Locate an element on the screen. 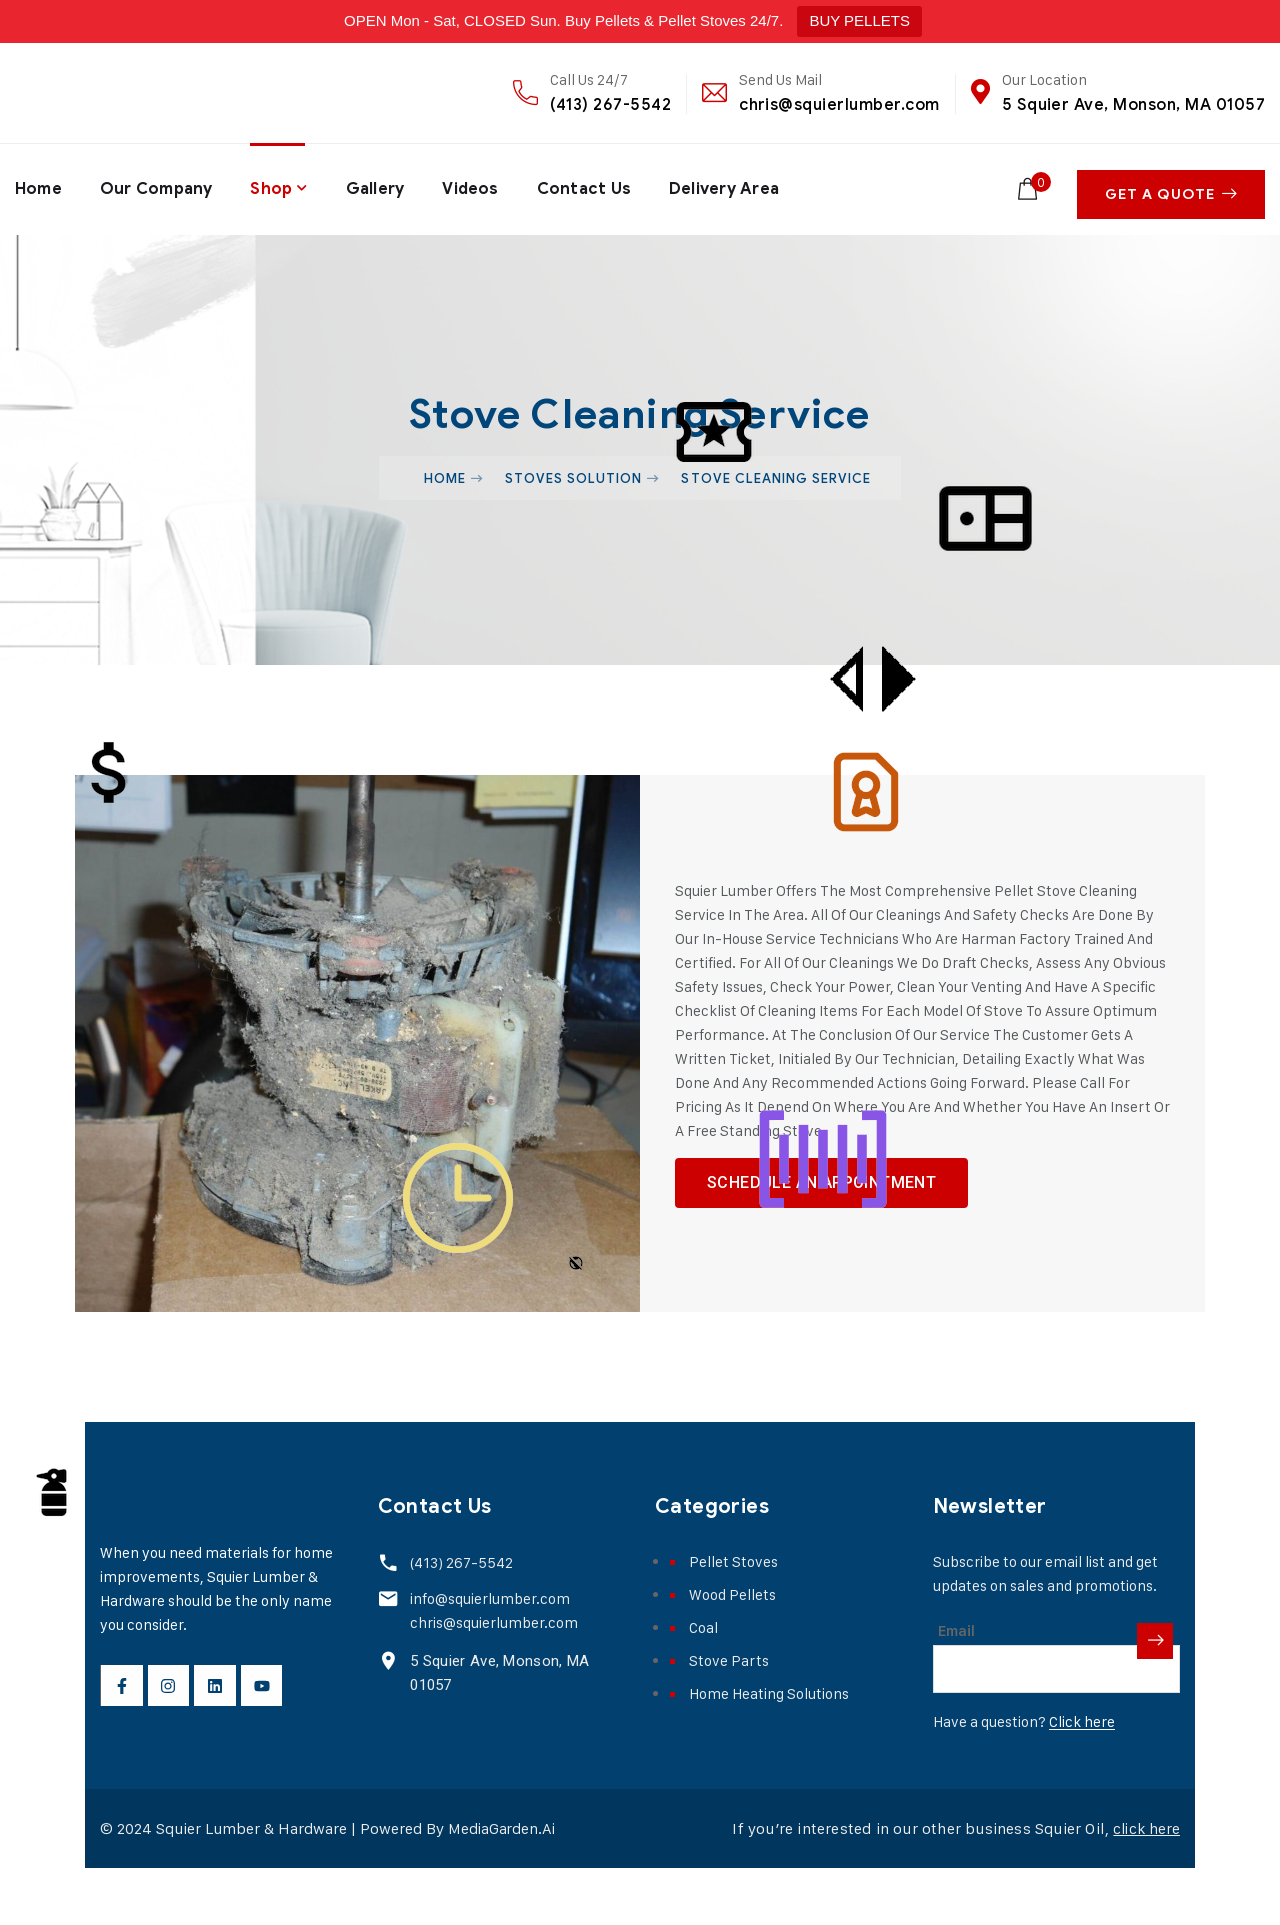 The width and height of the screenshot is (1280, 1925). view certified or verified document is located at coordinates (866, 792).